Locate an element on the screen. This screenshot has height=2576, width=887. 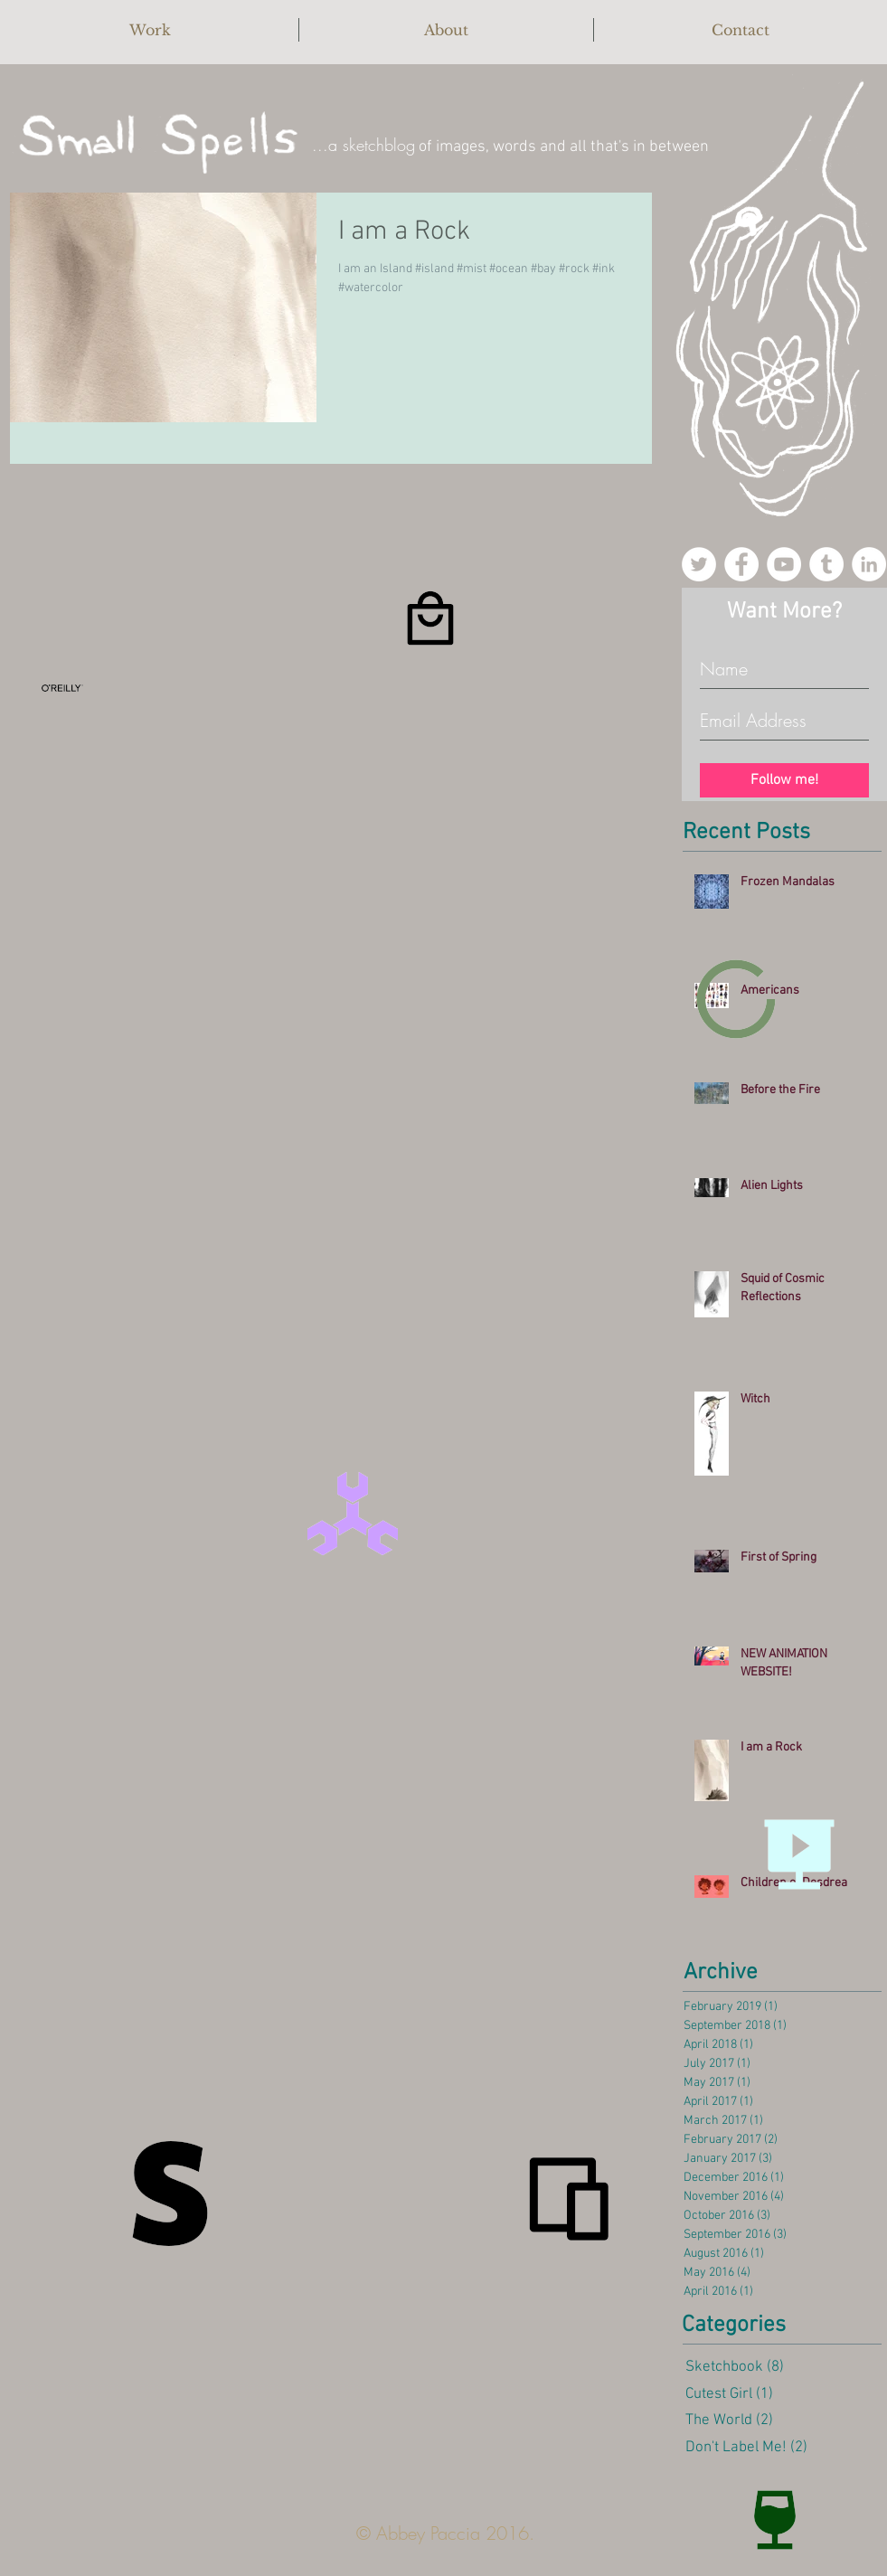
view connected devices is located at coordinates (567, 2199).